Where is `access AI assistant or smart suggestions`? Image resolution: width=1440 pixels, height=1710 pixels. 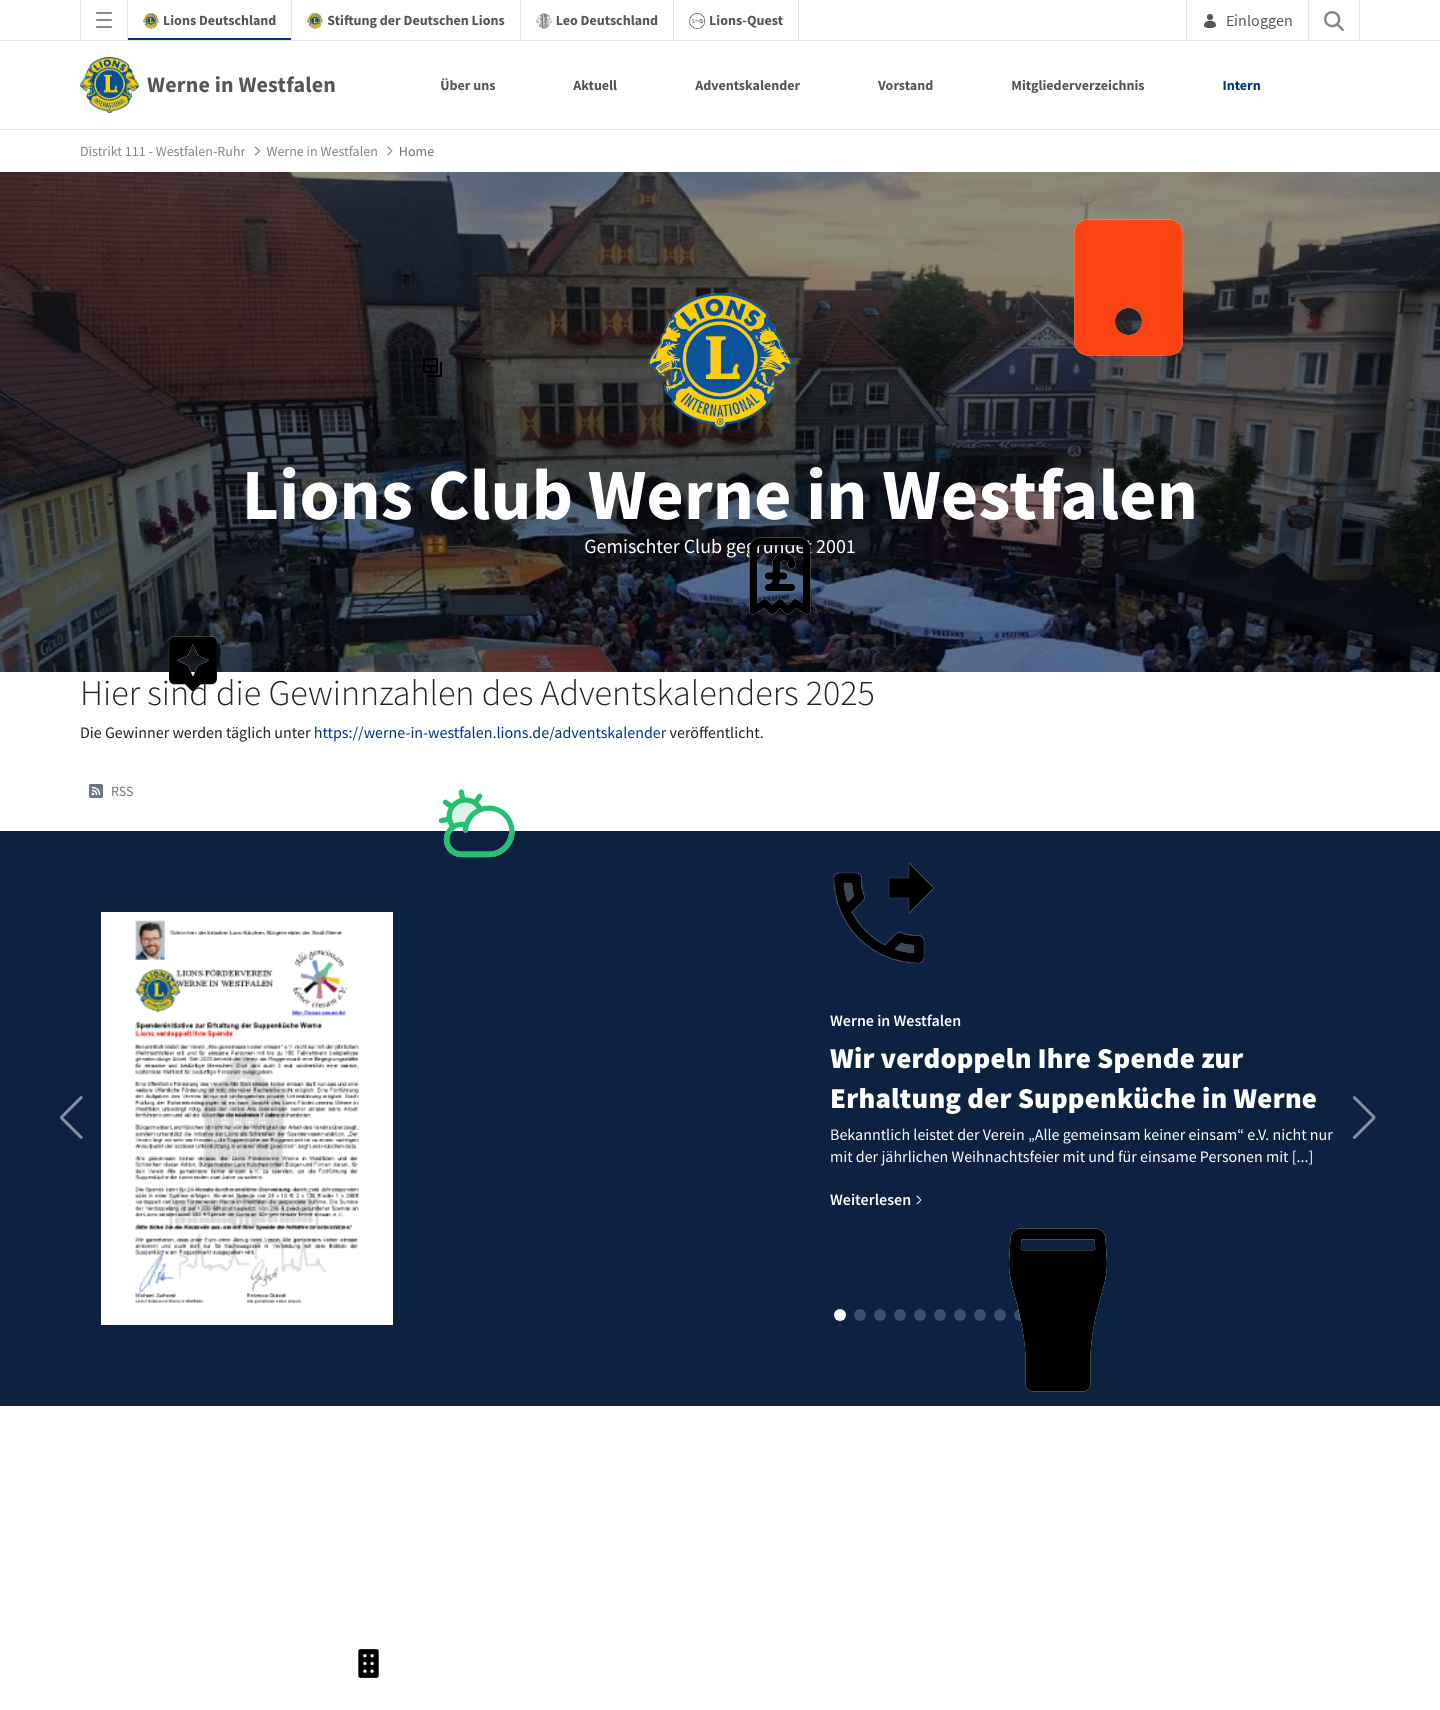
access AI assistant or smart suggestions is located at coordinates (193, 663).